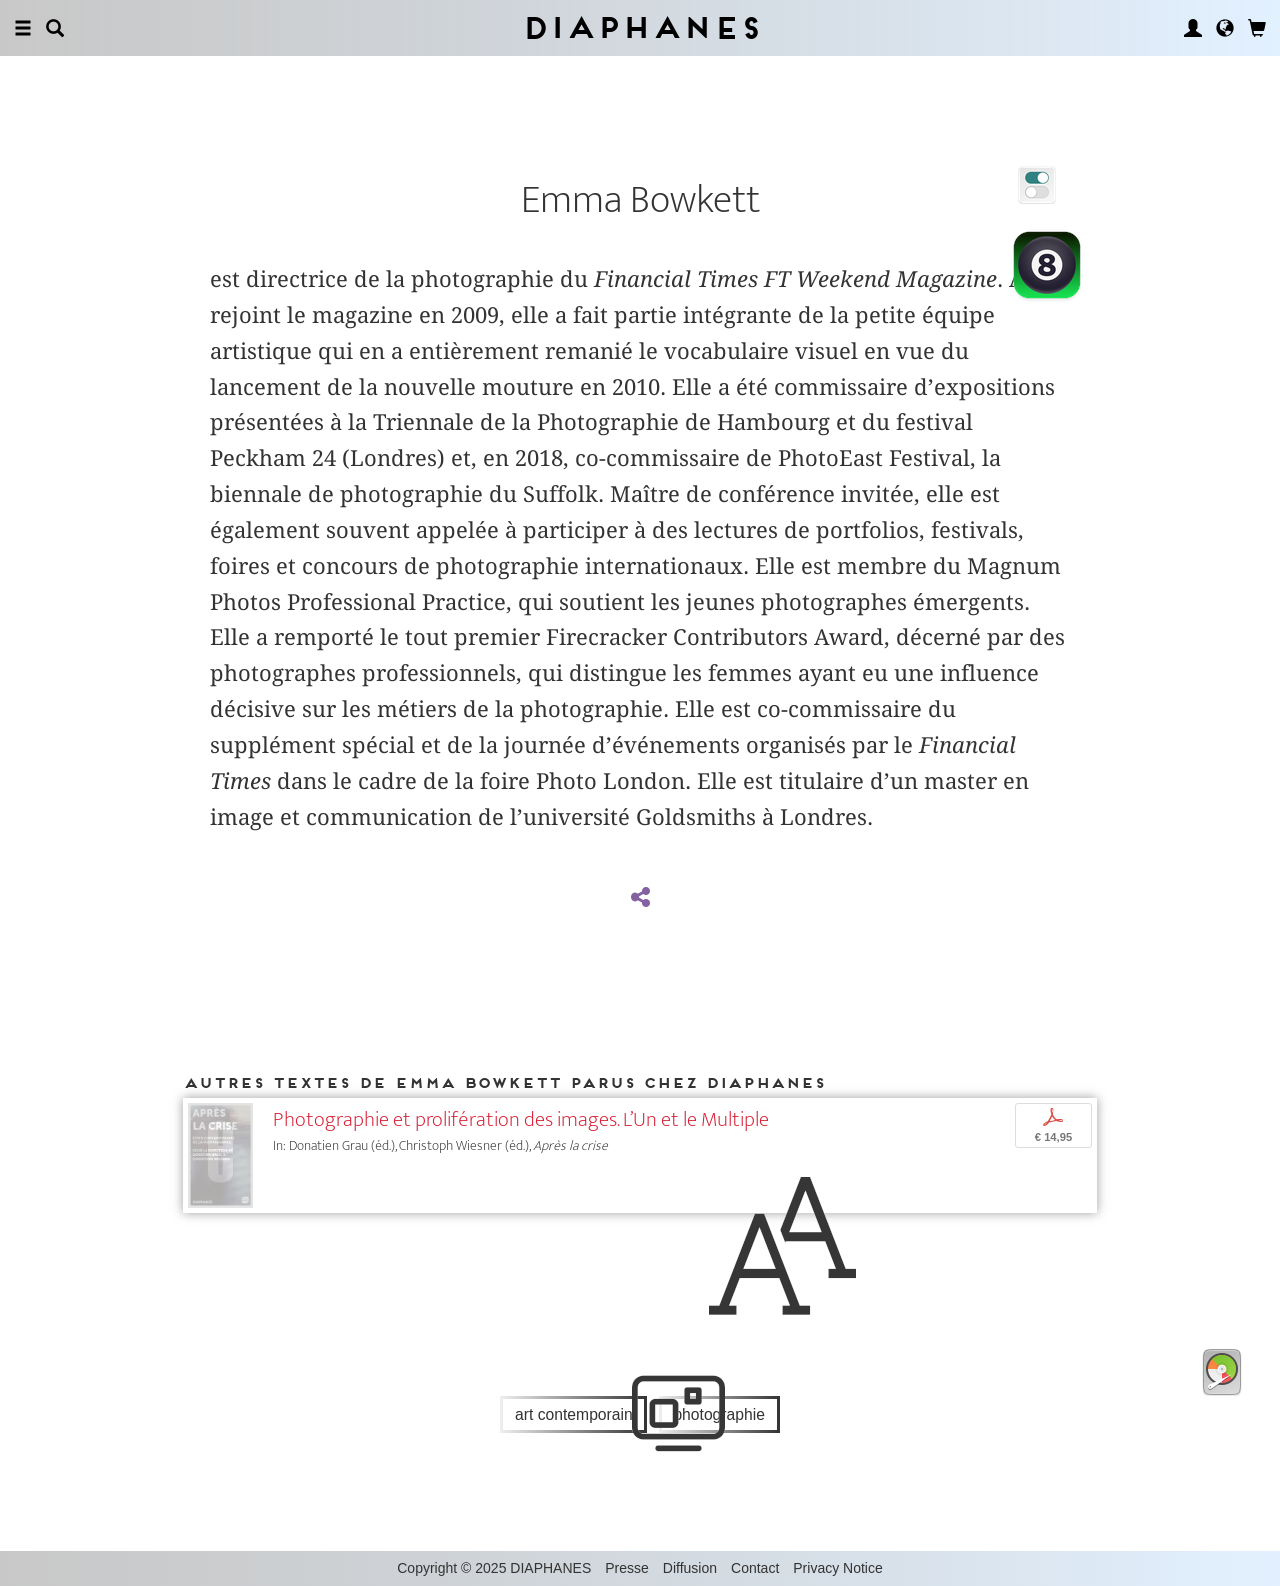 The image size is (1280, 1586). I want to click on access remote desktop settings, so click(678, 1410).